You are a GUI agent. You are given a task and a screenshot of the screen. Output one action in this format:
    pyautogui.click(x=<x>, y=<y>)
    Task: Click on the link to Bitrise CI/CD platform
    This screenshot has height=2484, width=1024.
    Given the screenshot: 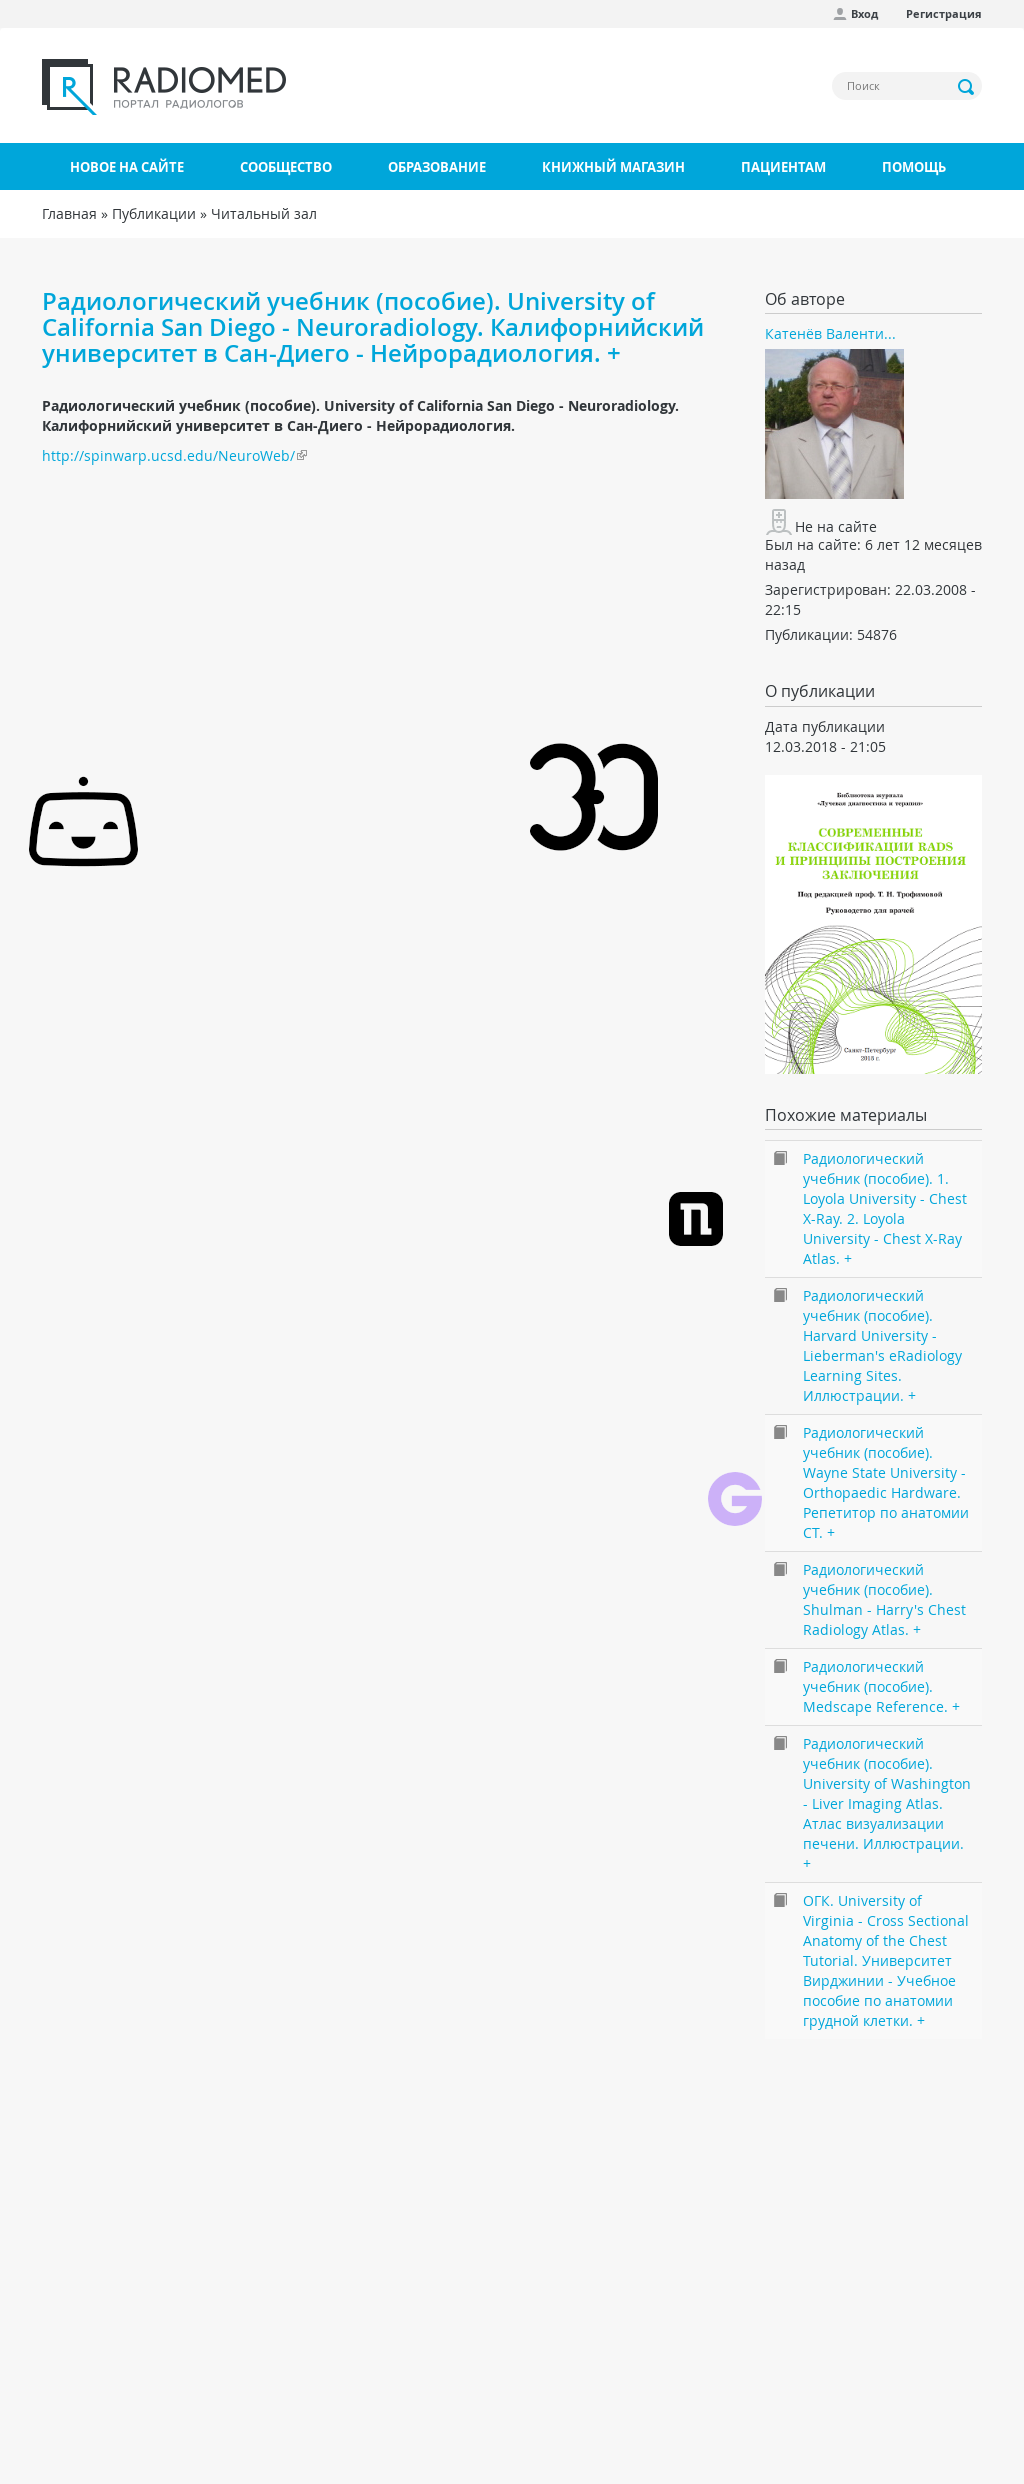 What is the action you would take?
    pyautogui.click(x=83, y=821)
    